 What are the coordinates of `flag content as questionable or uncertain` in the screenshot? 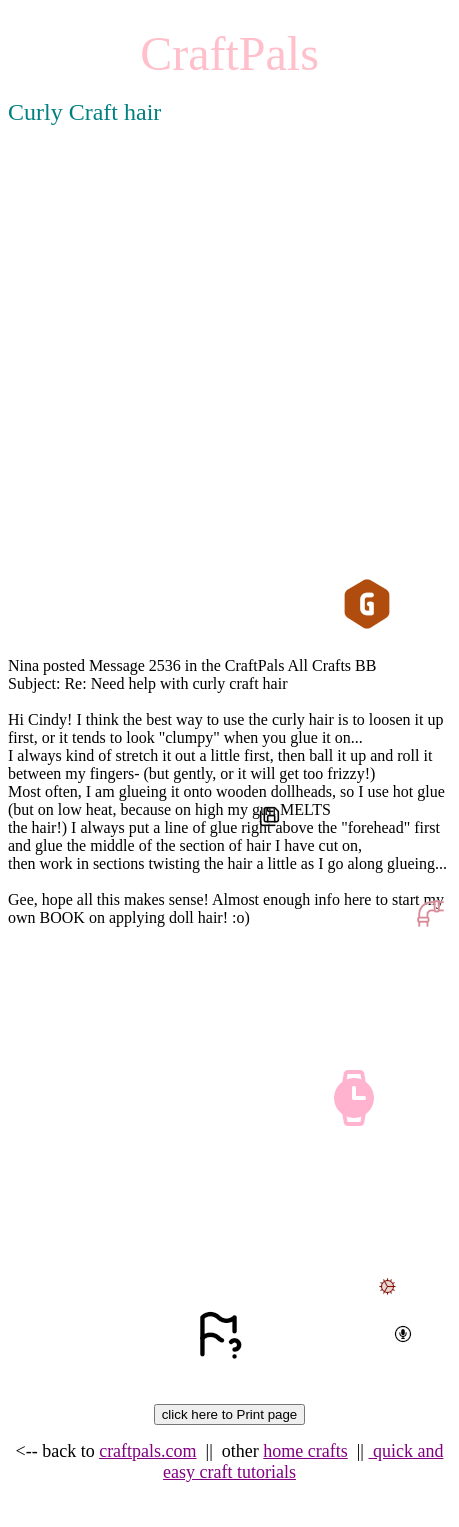 It's located at (218, 1333).